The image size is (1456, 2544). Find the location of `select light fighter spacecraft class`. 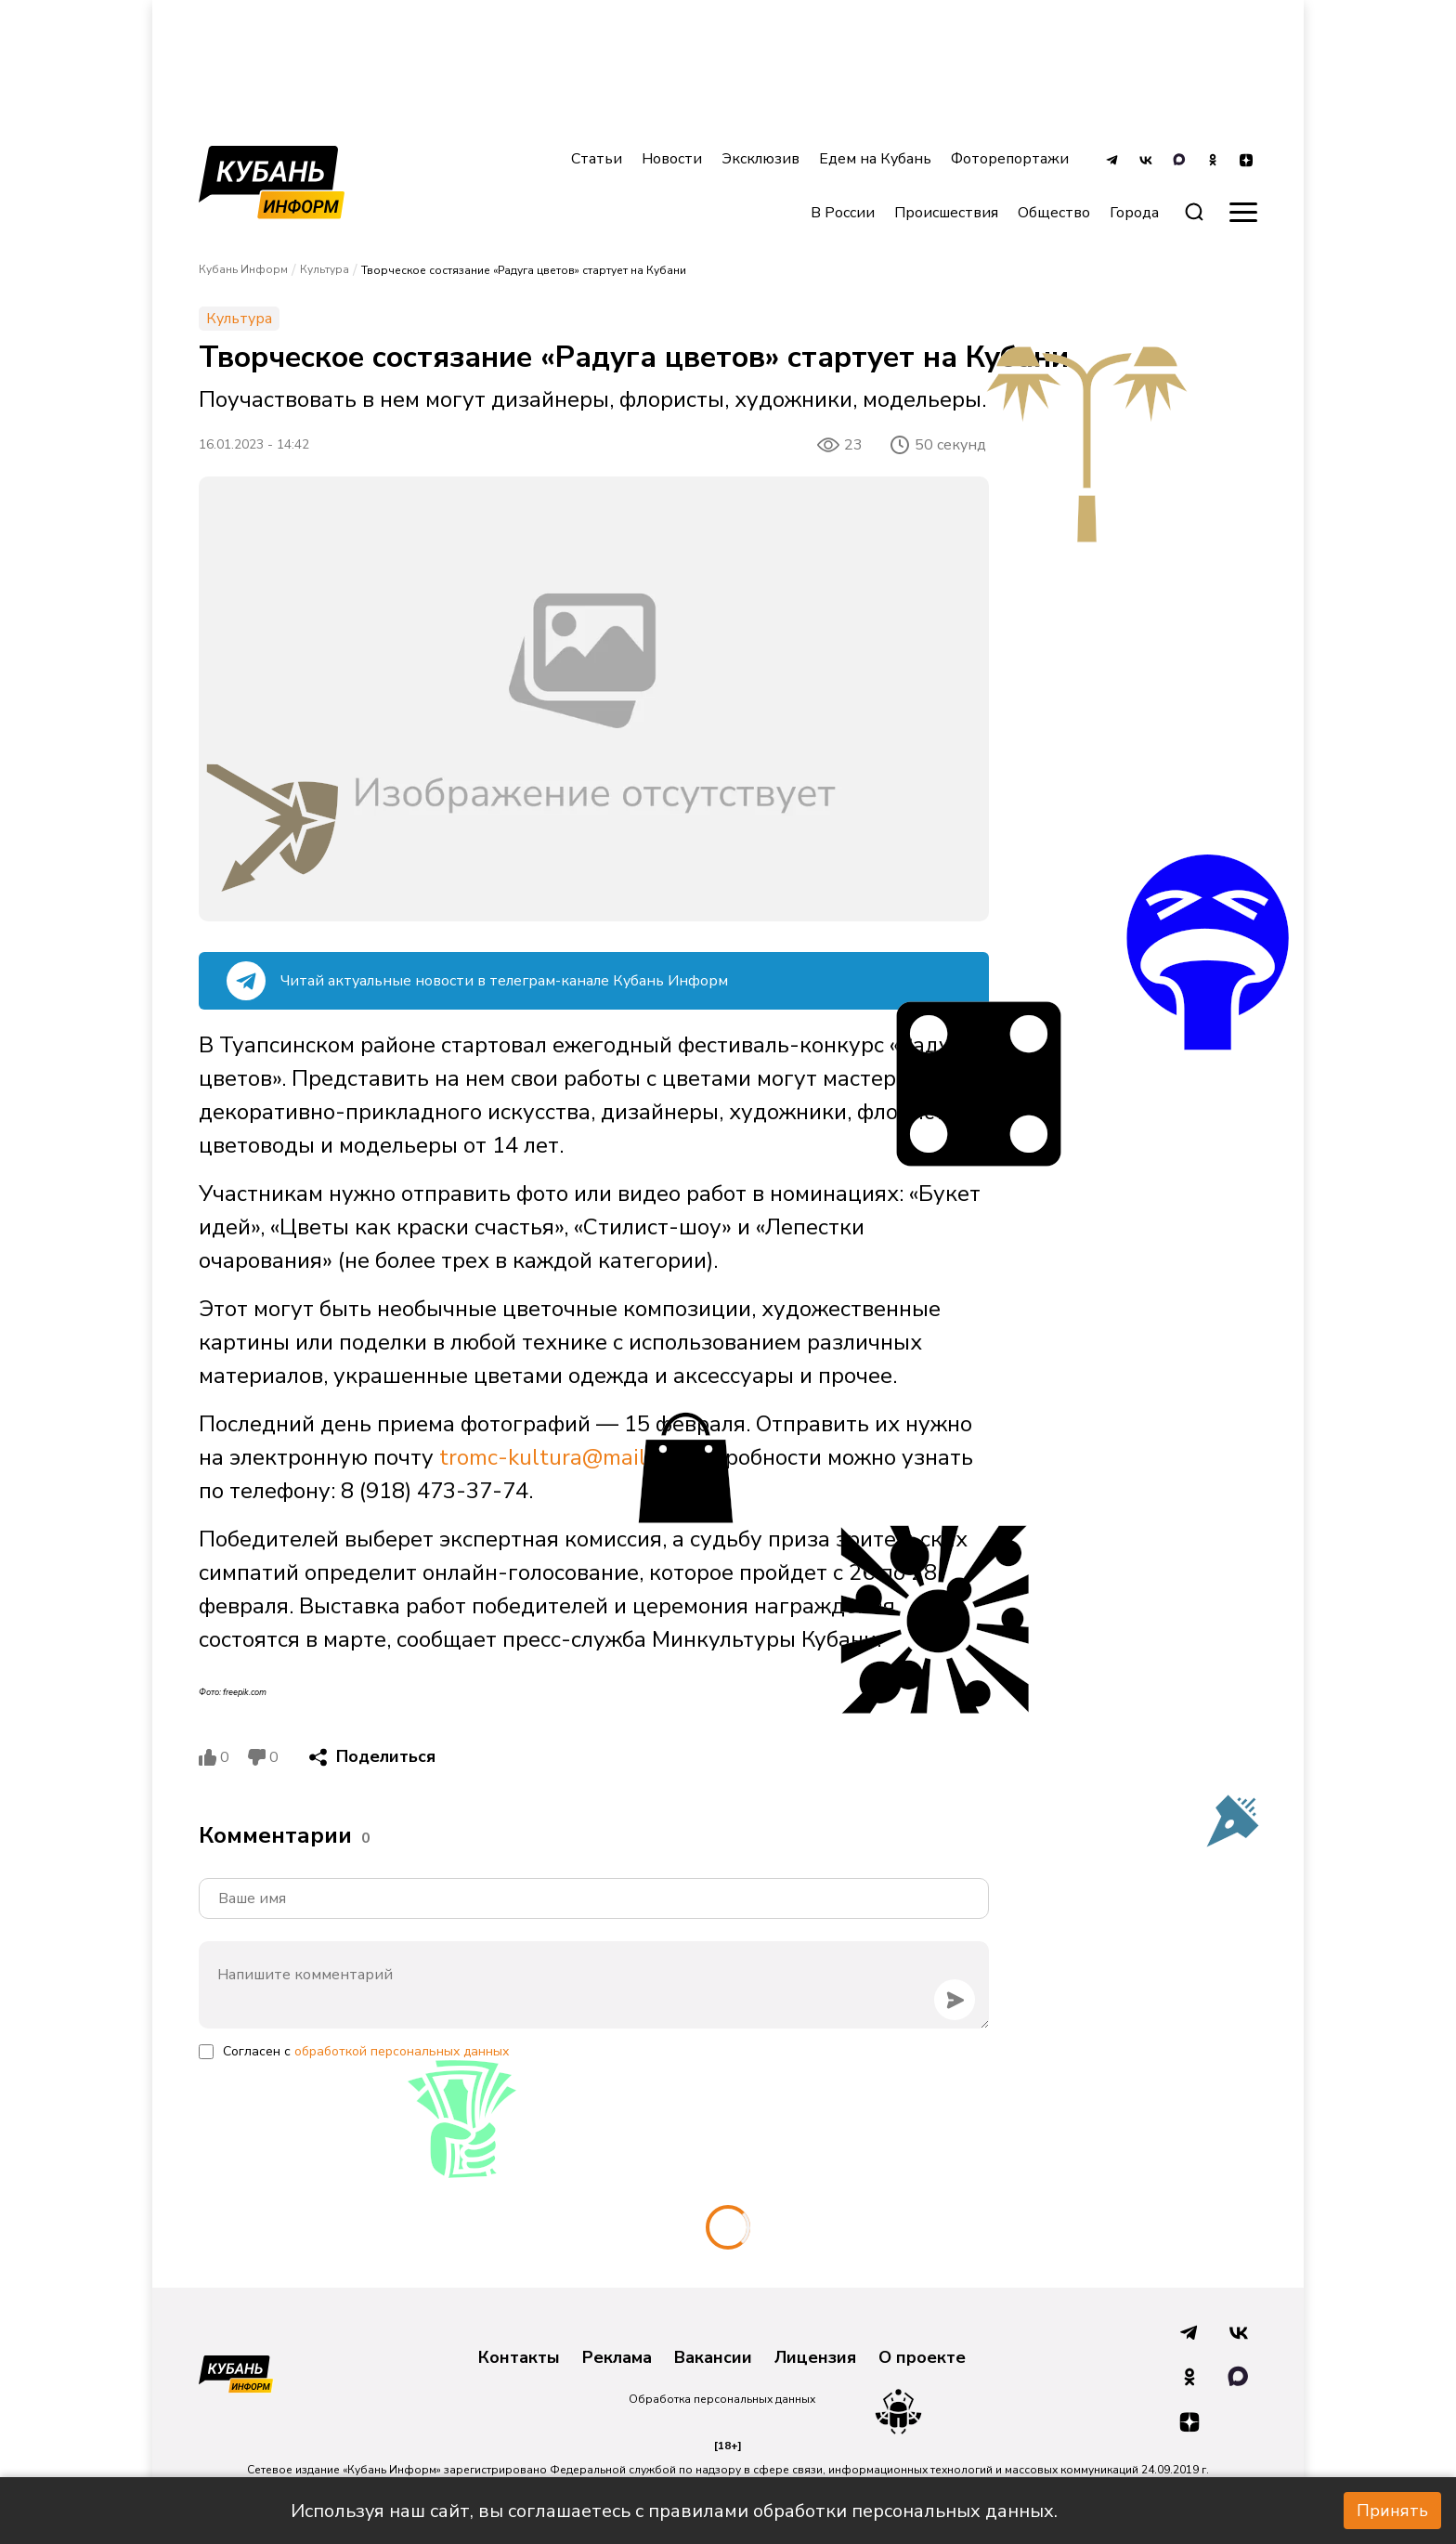

select light fighter spacecraft class is located at coordinates (1232, 1820).